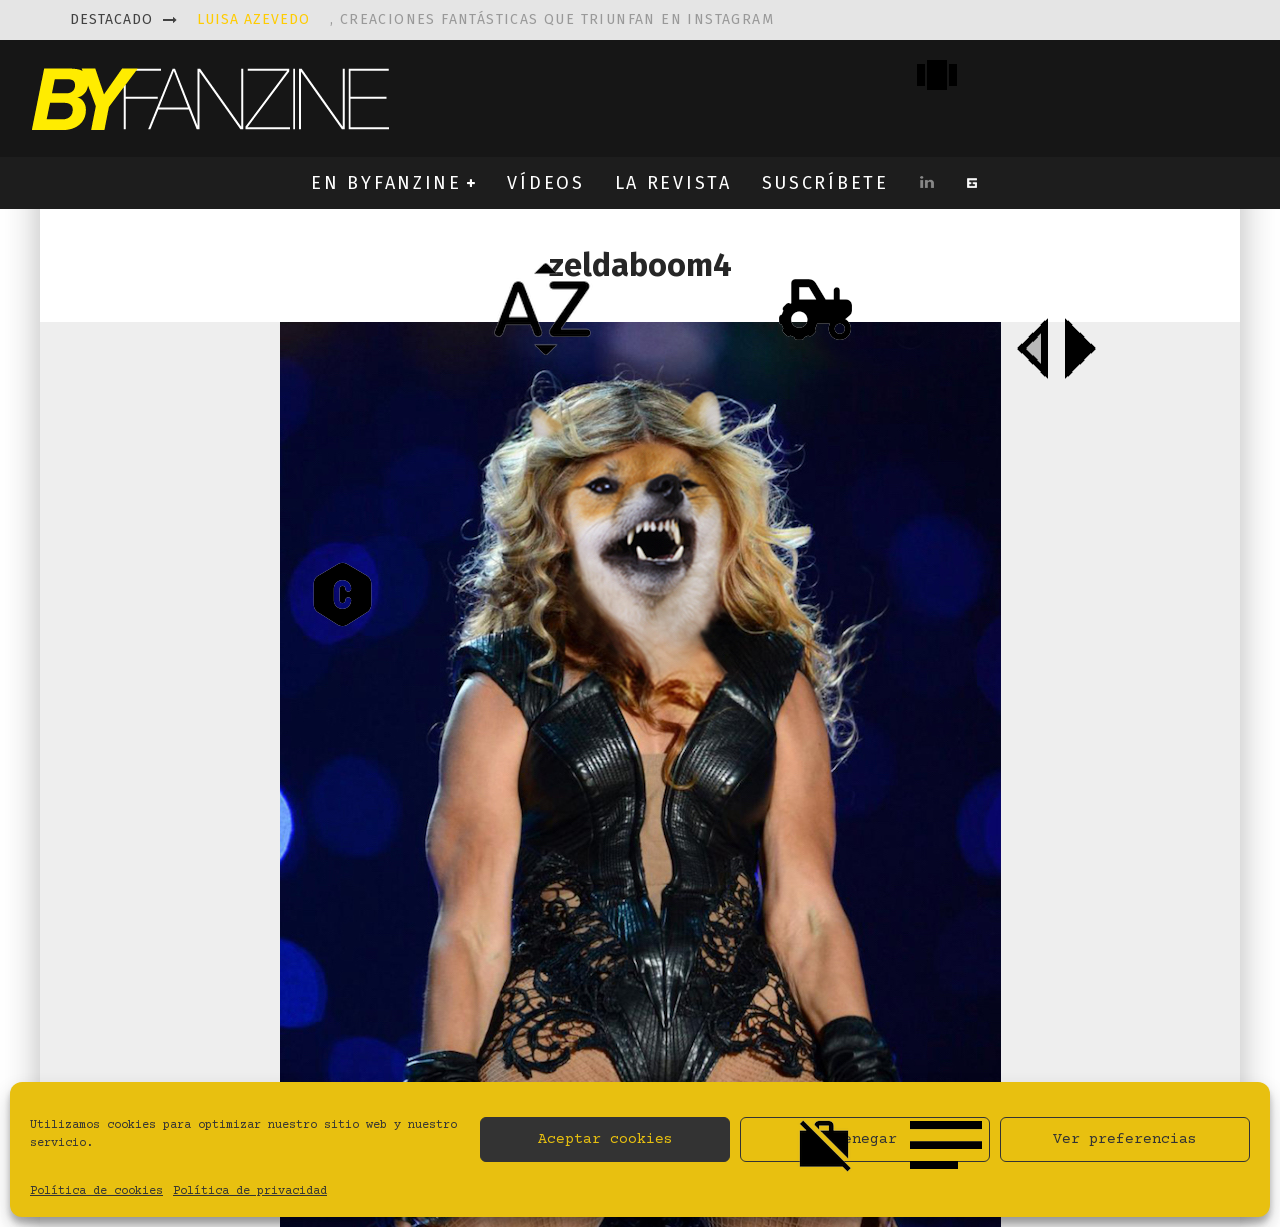 The height and width of the screenshot is (1227, 1280). Describe the element at coordinates (937, 76) in the screenshot. I see `view content in carousel mode` at that location.